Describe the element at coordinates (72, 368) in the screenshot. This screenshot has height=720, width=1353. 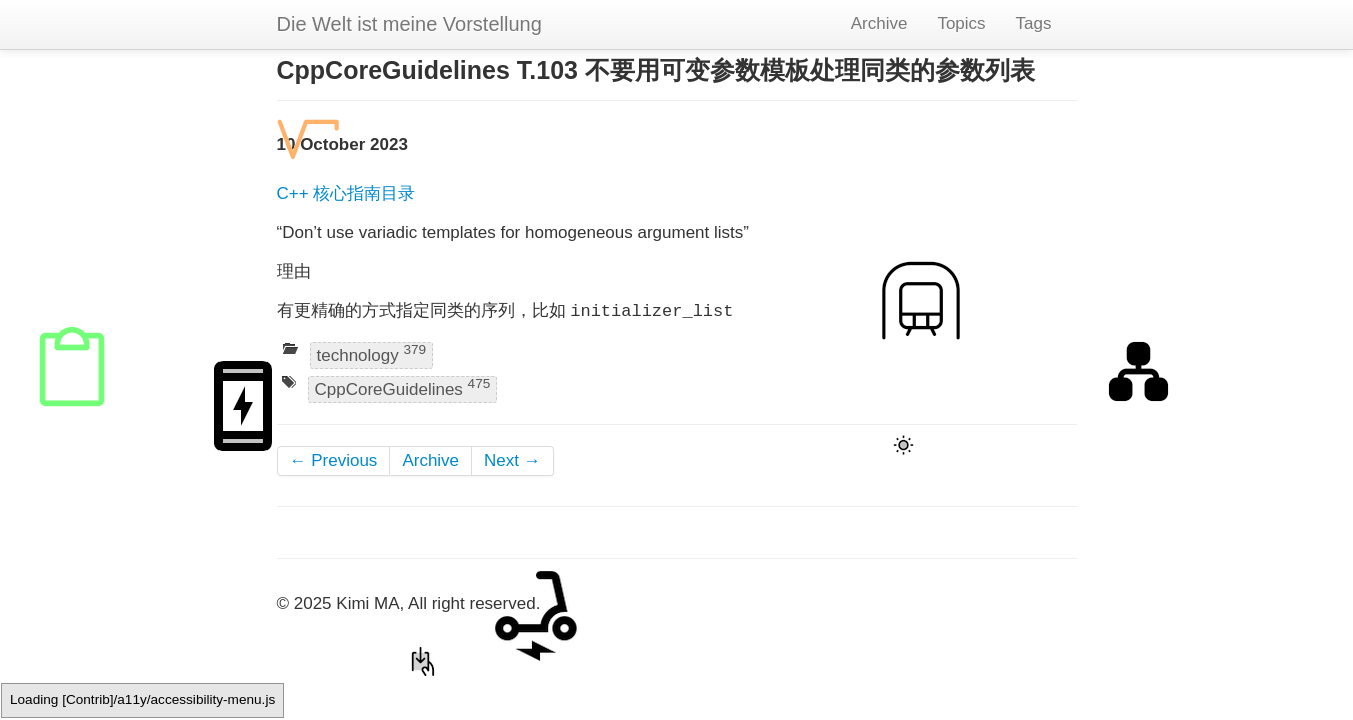
I see `copy to clipboard` at that location.